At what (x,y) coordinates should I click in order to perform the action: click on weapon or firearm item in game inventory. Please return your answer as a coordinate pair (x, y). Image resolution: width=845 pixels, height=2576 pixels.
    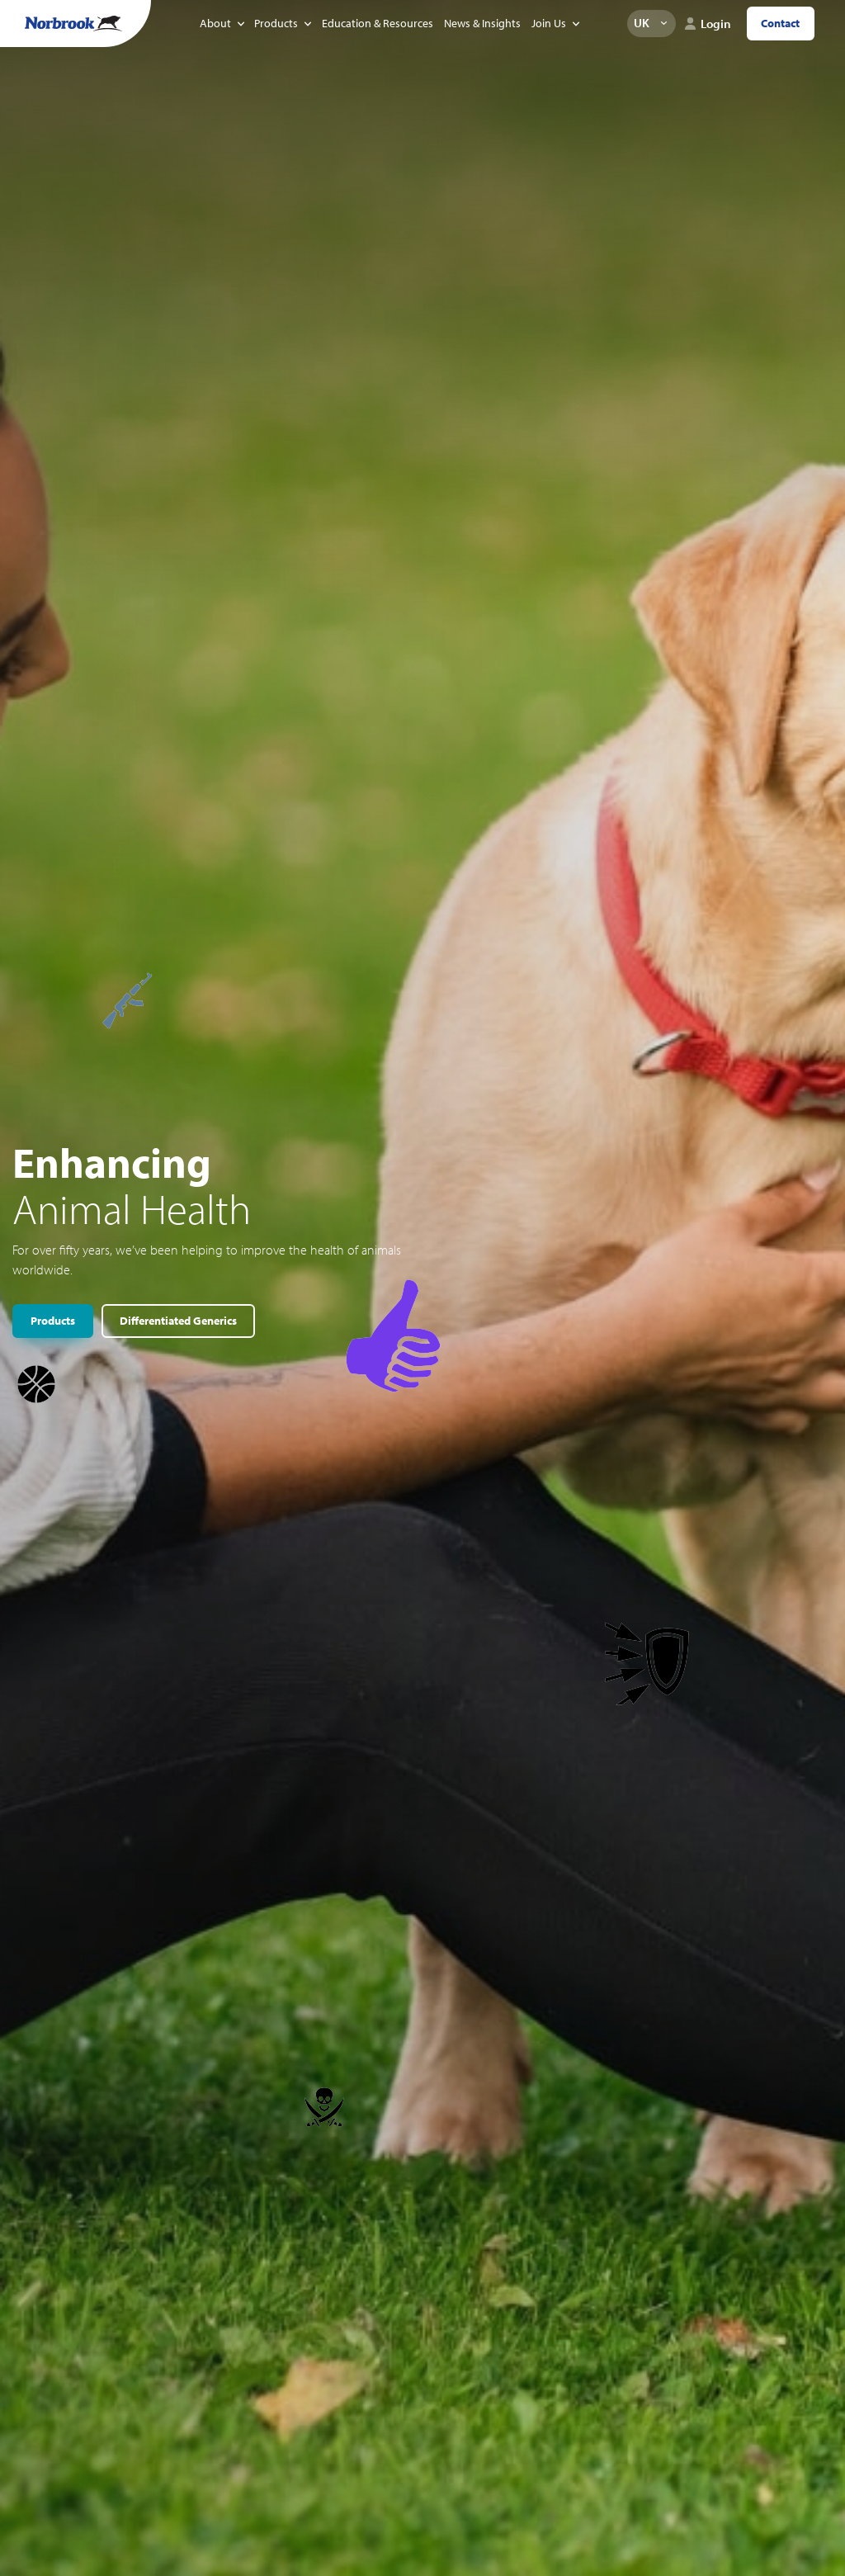
    Looking at the image, I should click on (127, 1000).